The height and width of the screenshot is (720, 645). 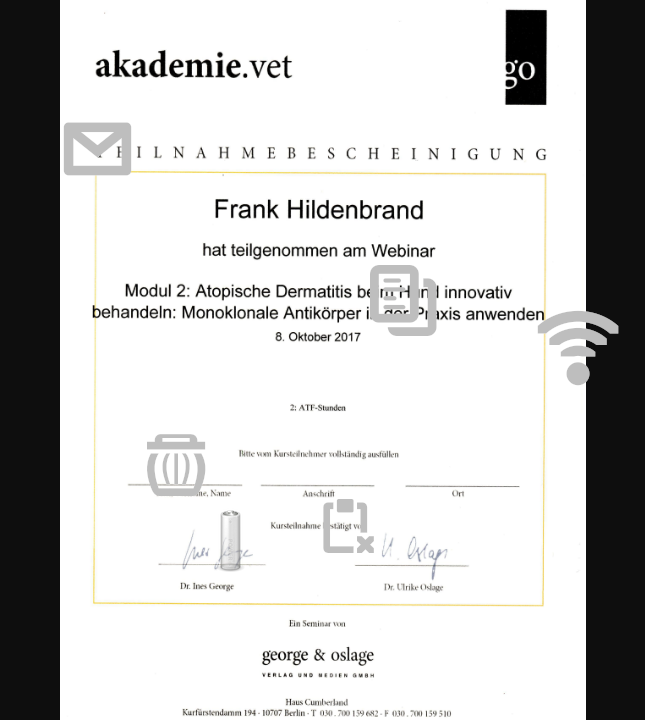 What do you see at coordinates (97, 146) in the screenshot?
I see `indicates unread email in your inbox` at bounding box center [97, 146].